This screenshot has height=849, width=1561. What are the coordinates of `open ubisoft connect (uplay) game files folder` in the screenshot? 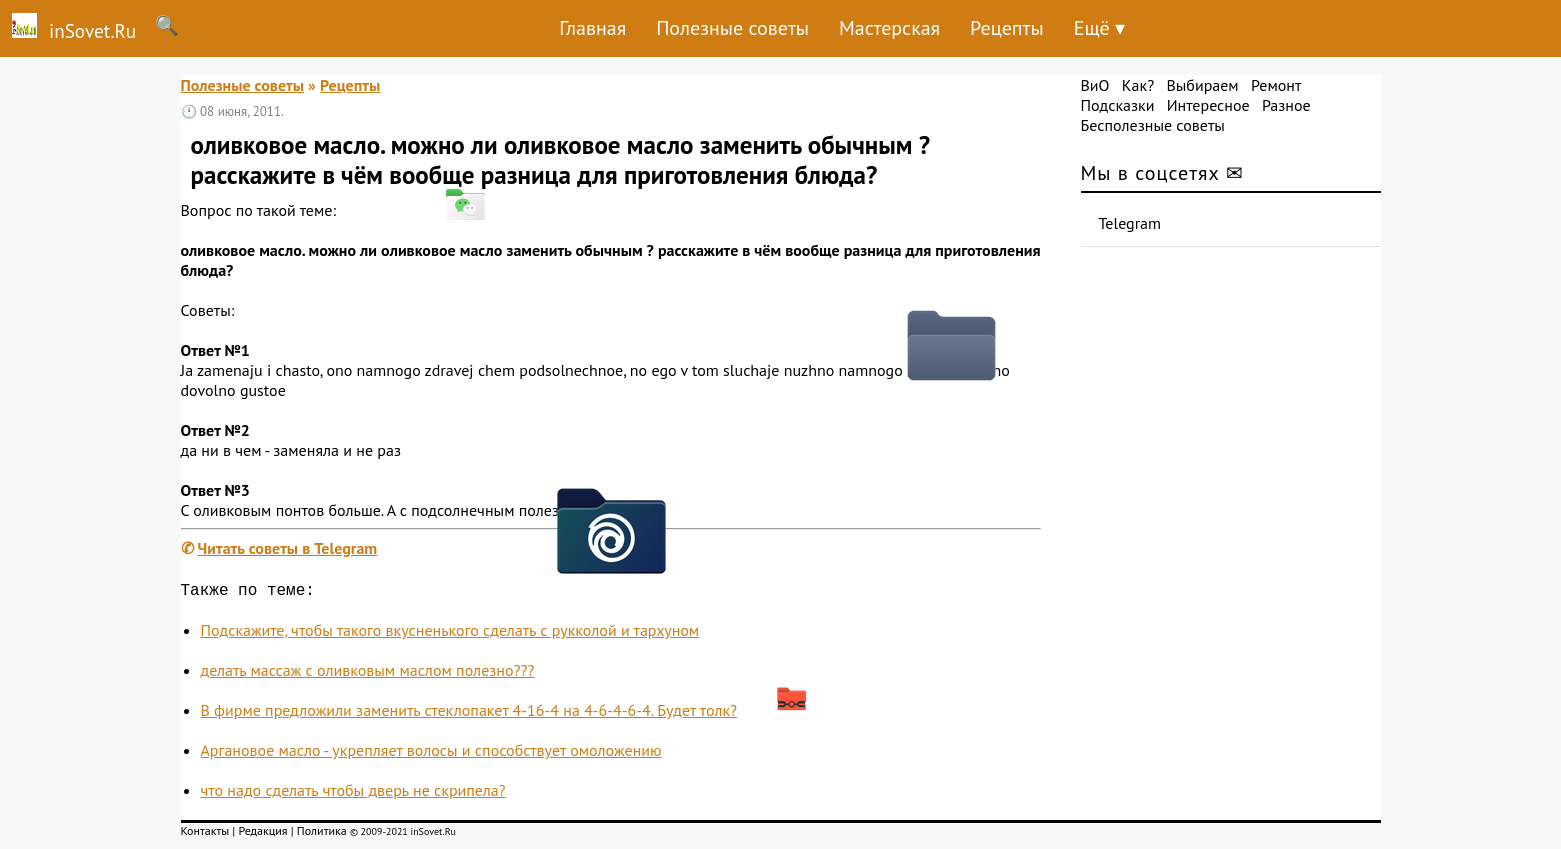 It's located at (611, 534).